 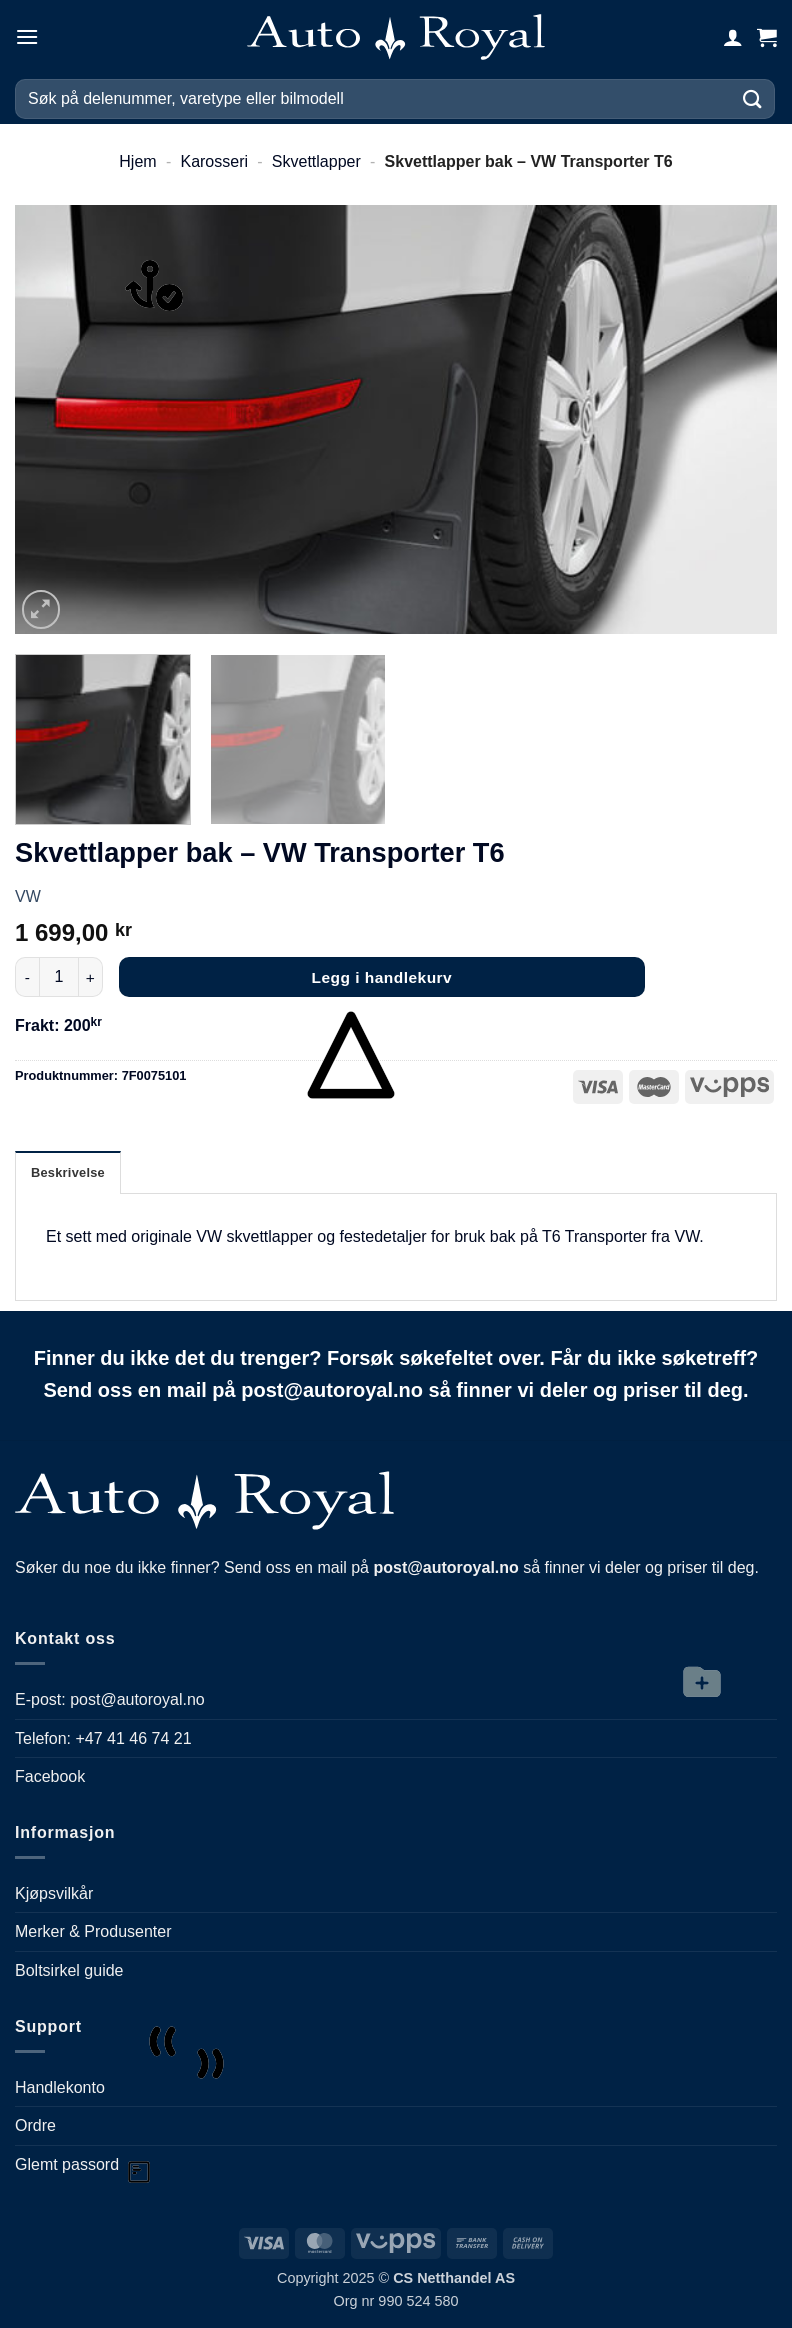 I want to click on align content to top-left of container, so click(x=139, y=2172).